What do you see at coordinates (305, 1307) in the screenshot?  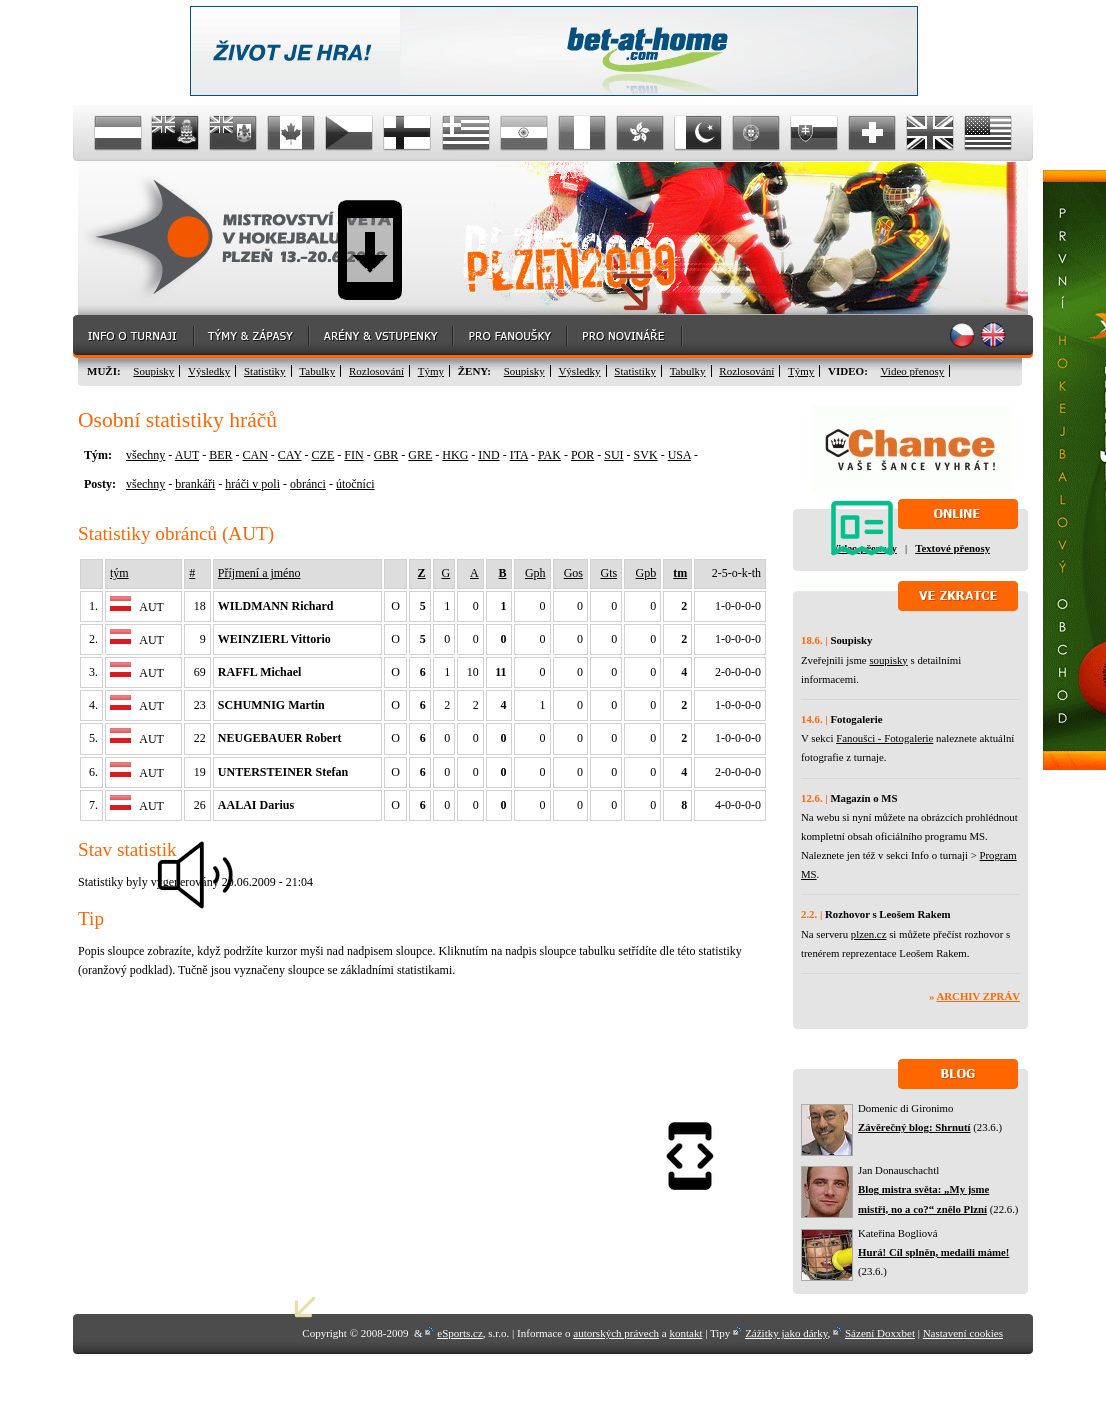 I see `navigate to the bottom-left section` at bounding box center [305, 1307].